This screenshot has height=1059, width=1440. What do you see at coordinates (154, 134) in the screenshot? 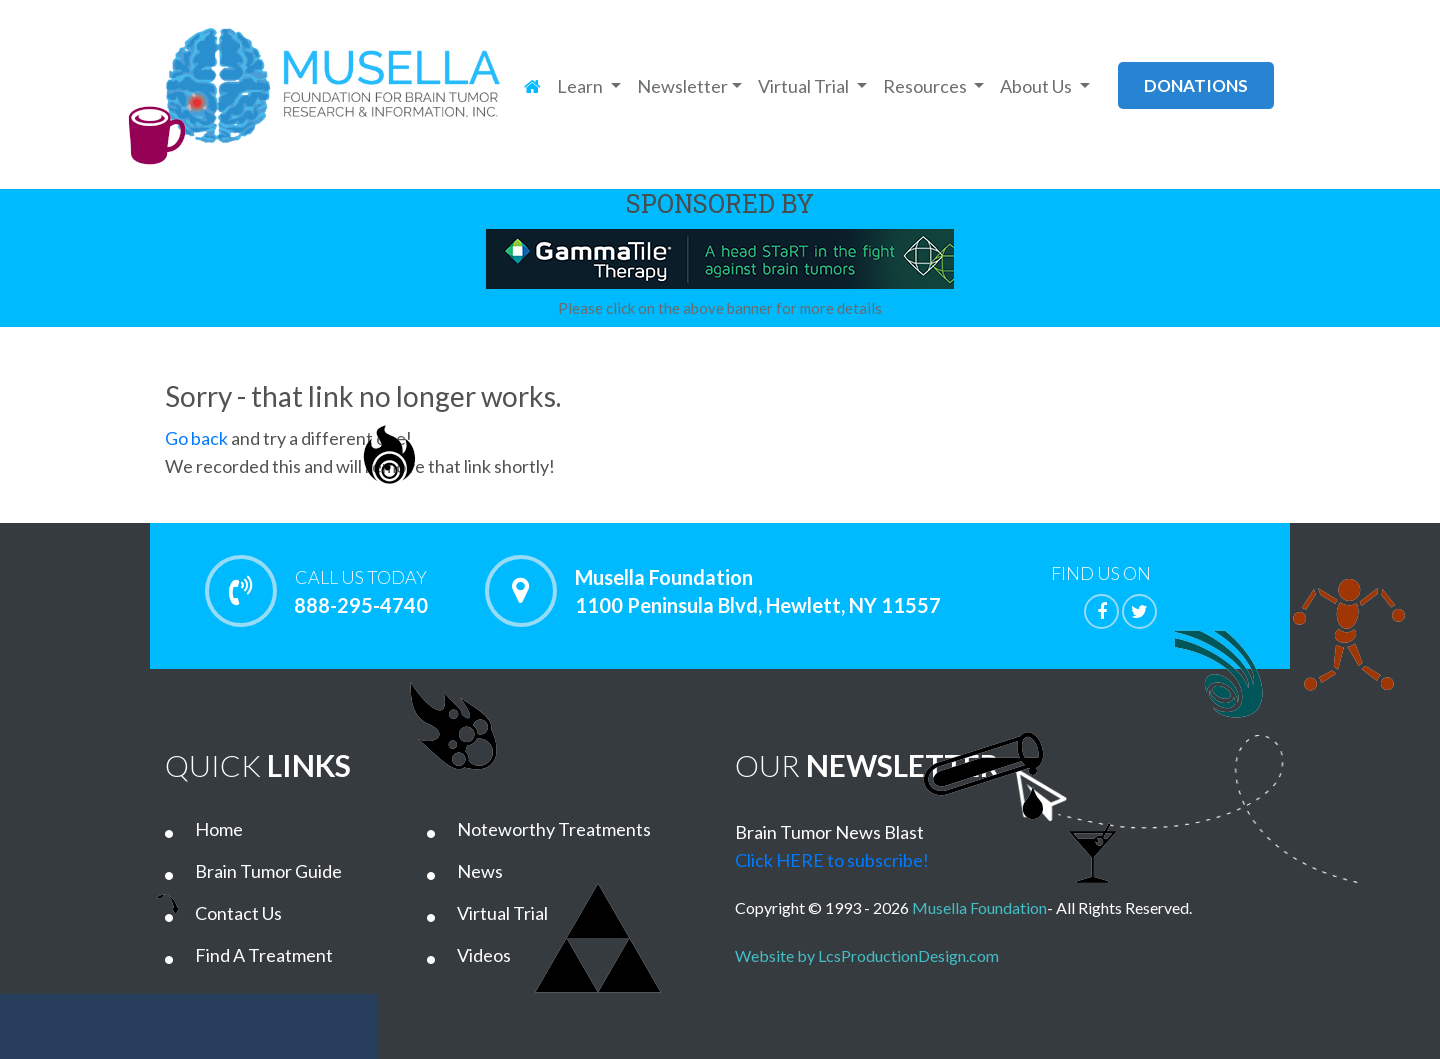
I see `access a café or coffee shop feature` at bounding box center [154, 134].